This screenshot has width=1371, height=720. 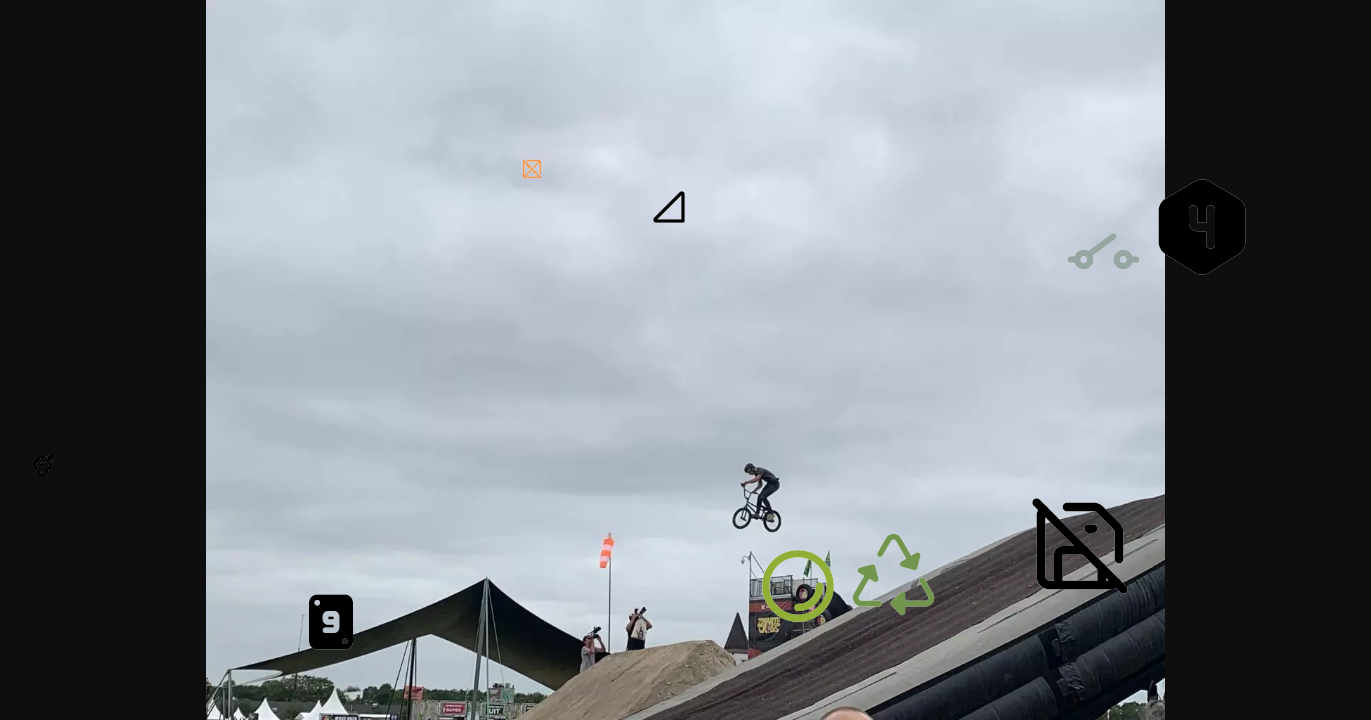 What do you see at coordinates (1103, 259) in the screenshot?
I see `indicates circuit is disconnected or open` at bounding box center [1103, 259].